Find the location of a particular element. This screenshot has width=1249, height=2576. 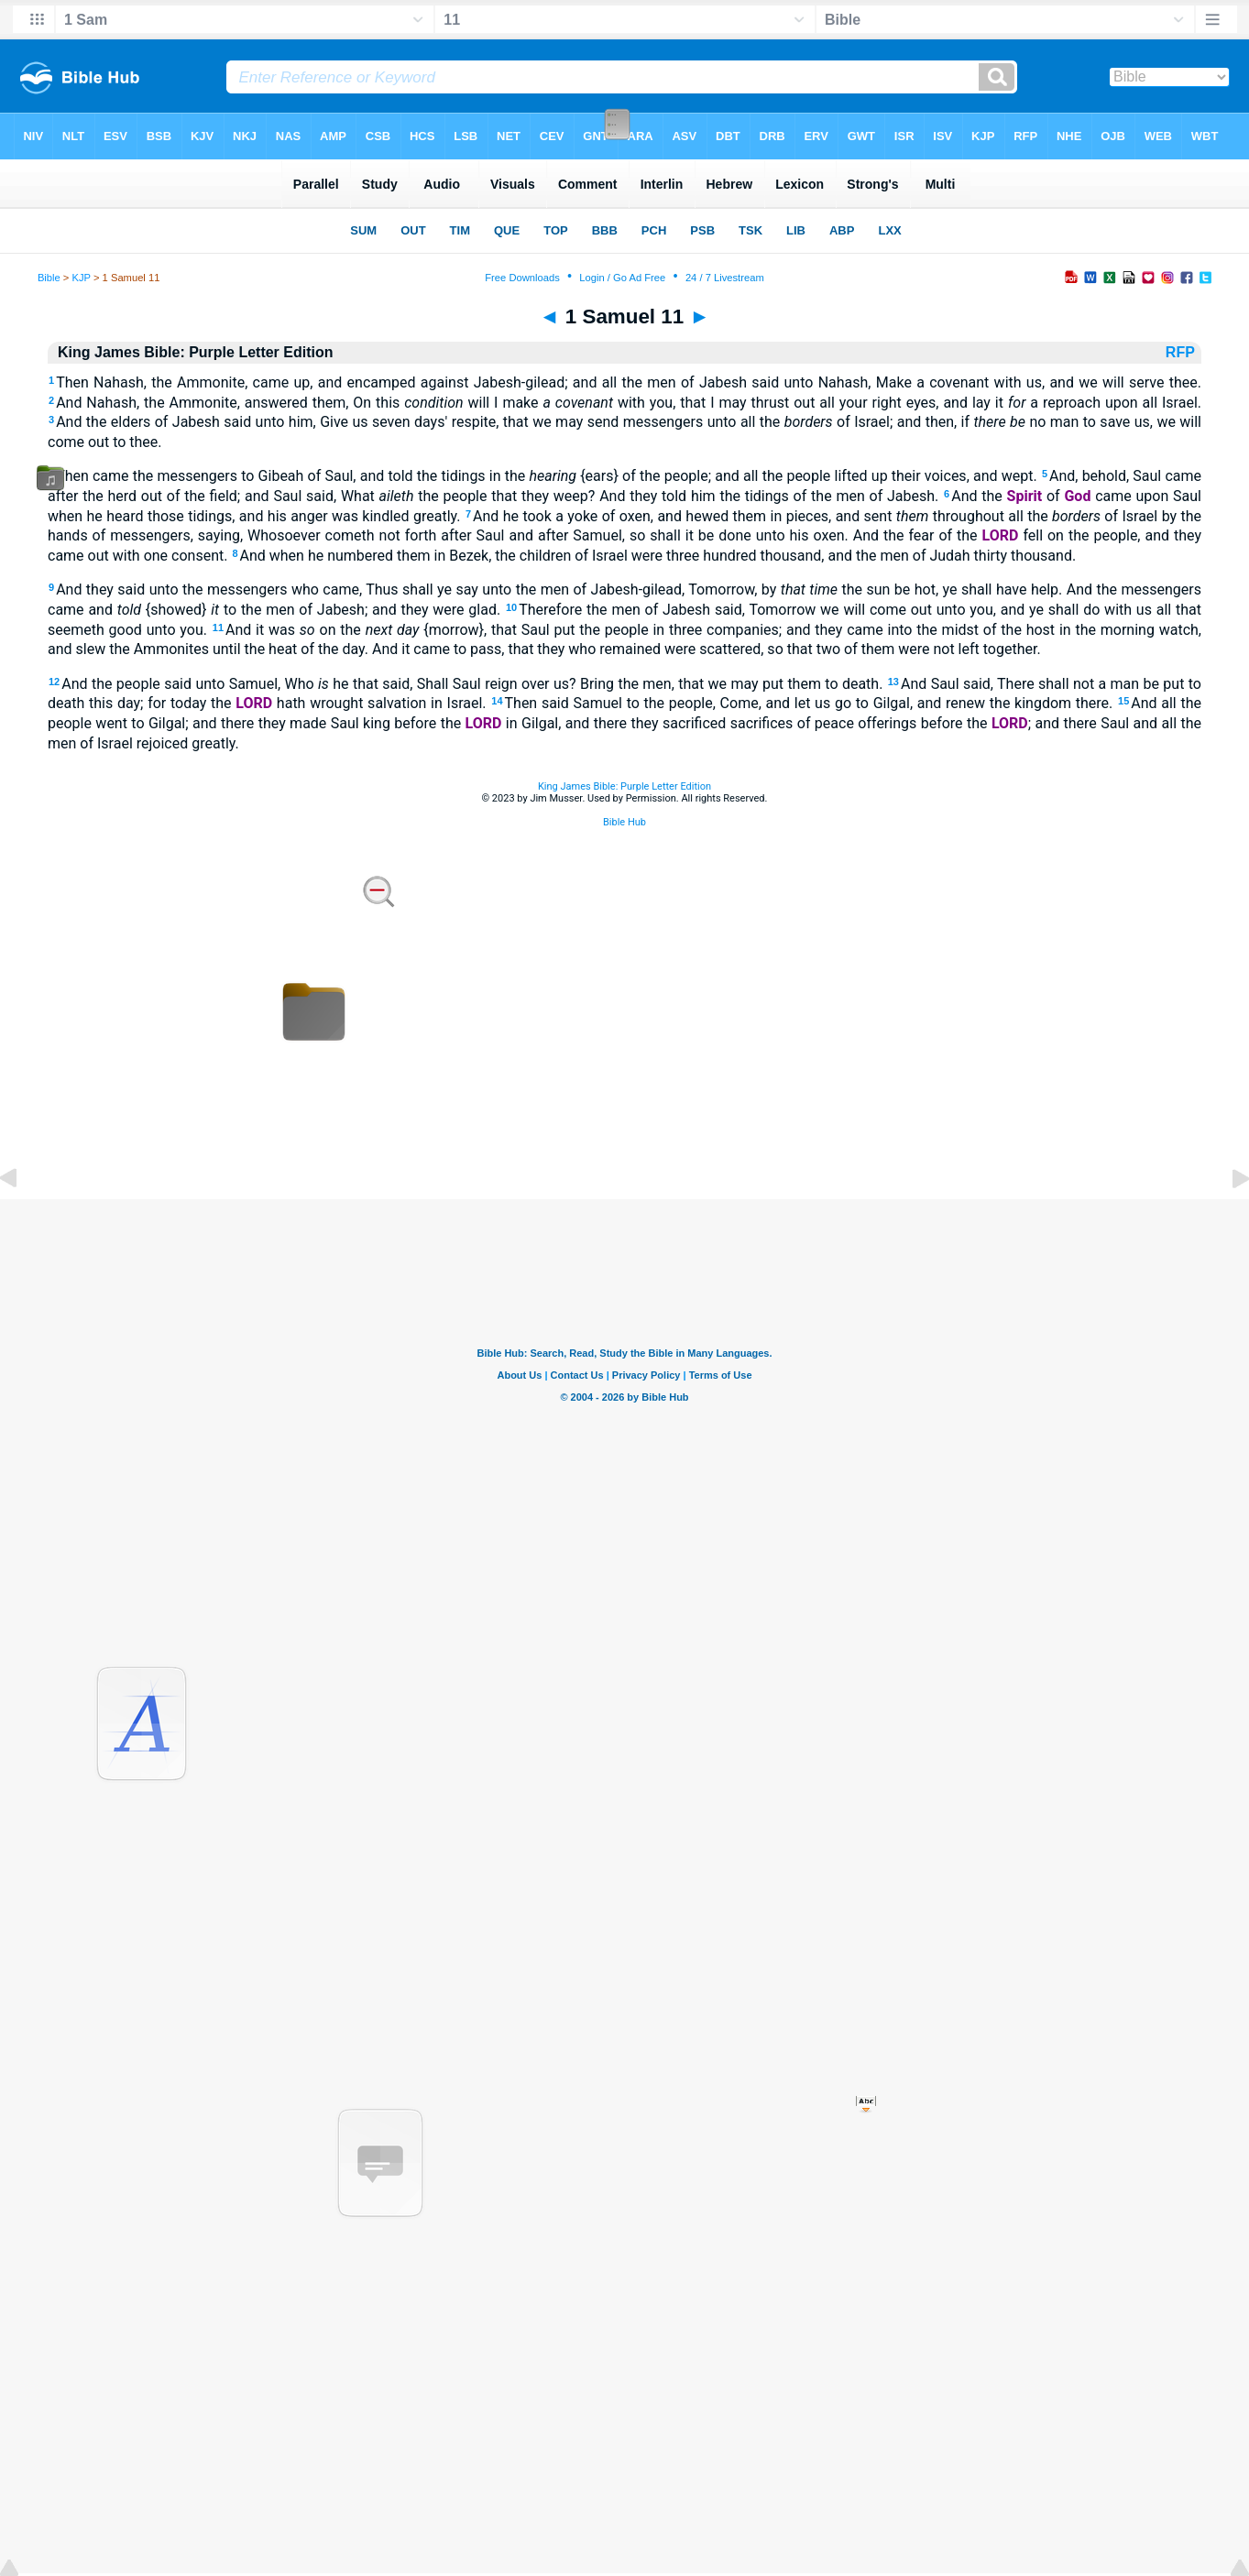

insert text at cursor position is located at coordinates (866, 2103).